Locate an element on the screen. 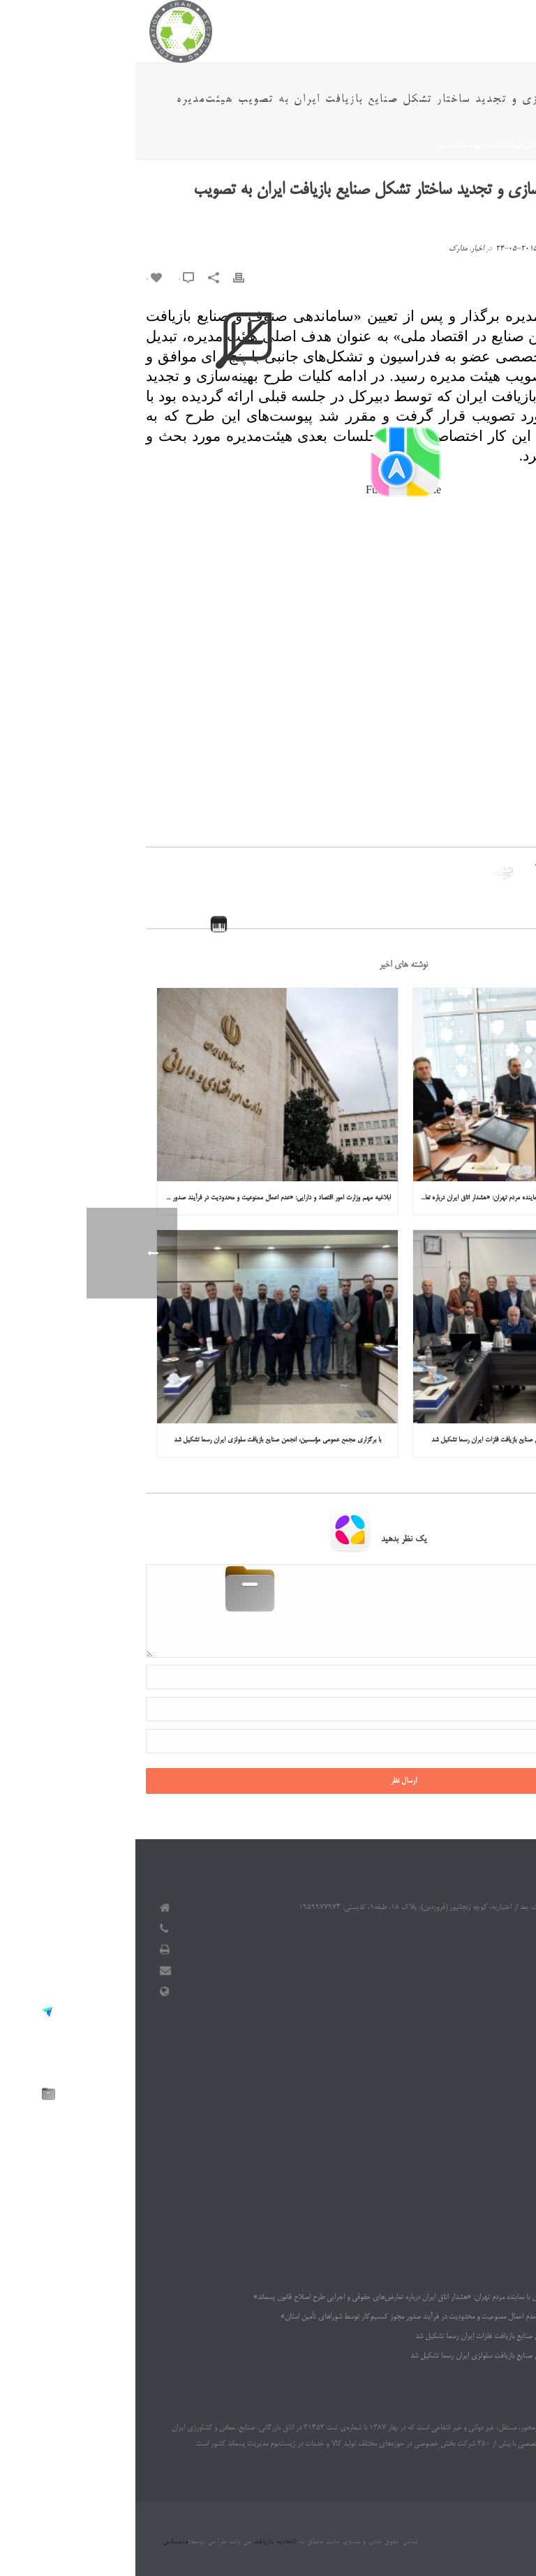 The image size is (536, 2576). enable power saving or eco mode is located at coordinates (244, 340).